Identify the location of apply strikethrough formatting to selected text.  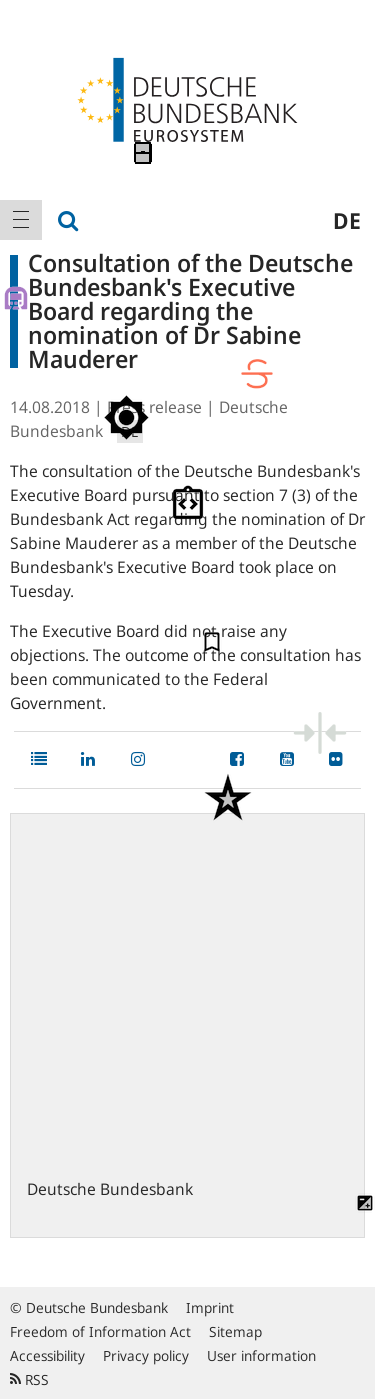
(257, 374).